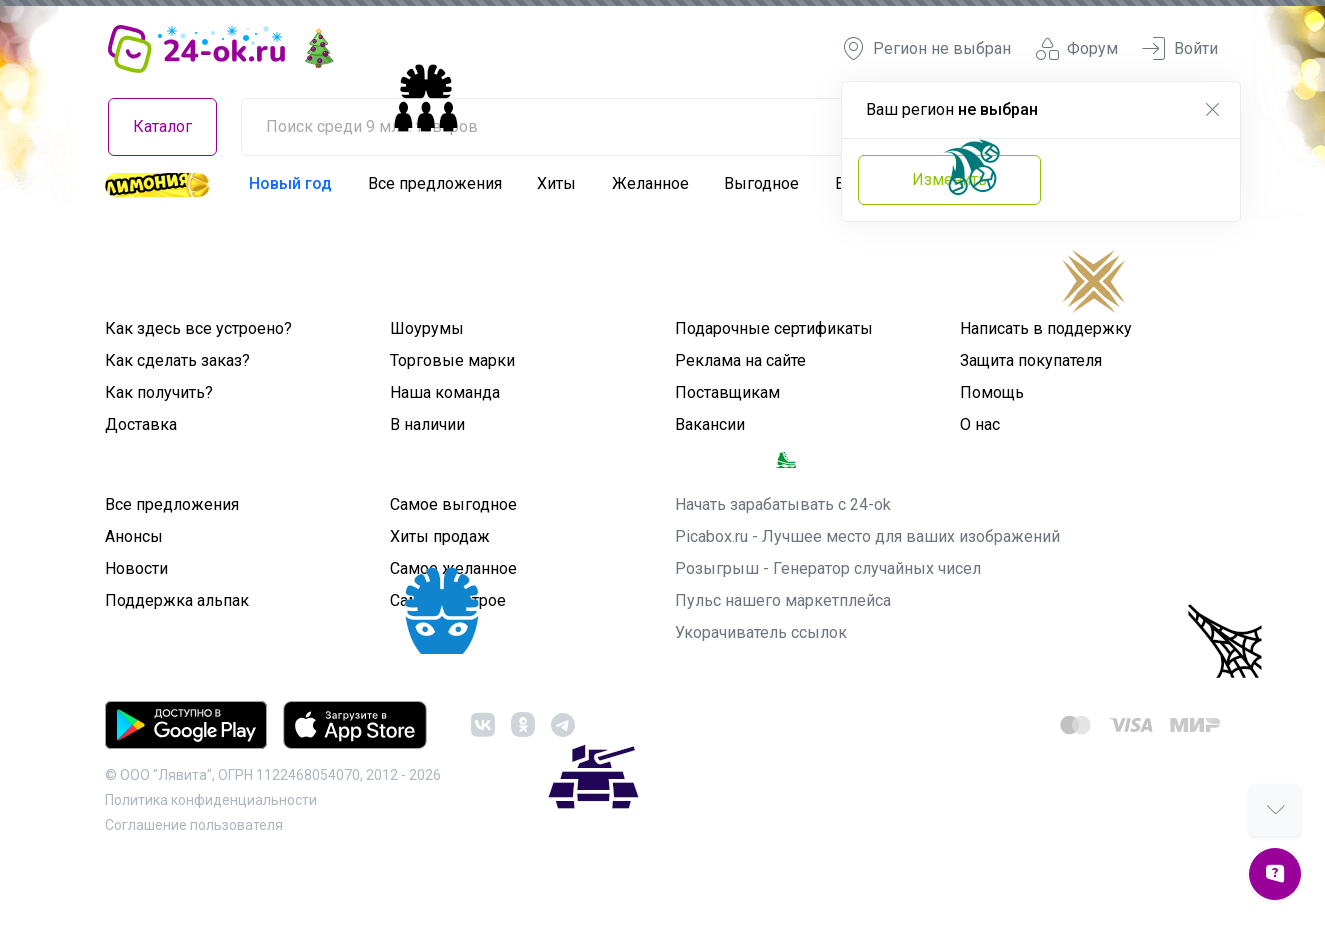 The height and width of the screenshot is (932, 1325). I want to click on activate web spit ability, so click(1224, 641).